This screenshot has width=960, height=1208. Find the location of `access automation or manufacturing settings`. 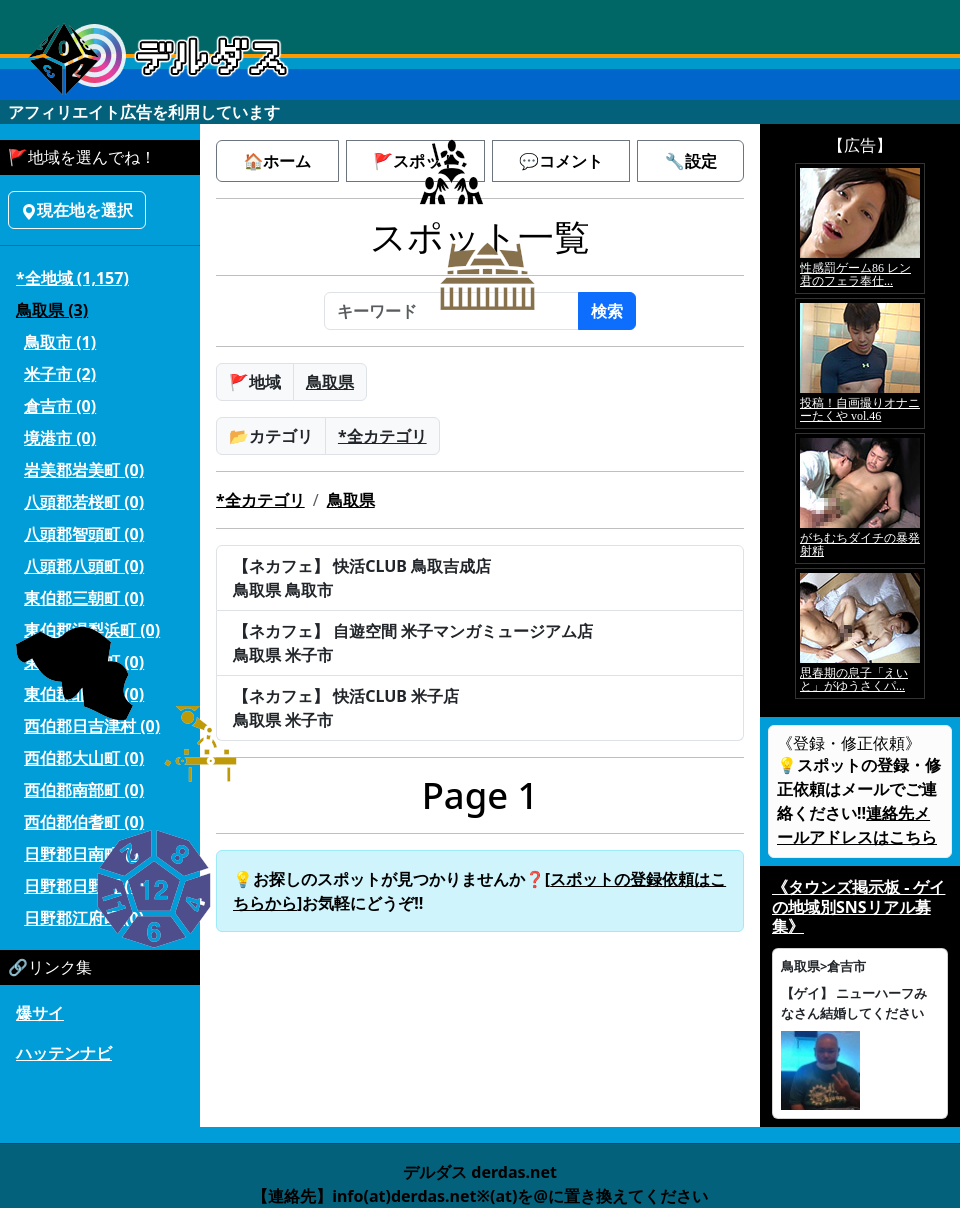

access automation or manufacturing settings is located at coordinates (198, 743).